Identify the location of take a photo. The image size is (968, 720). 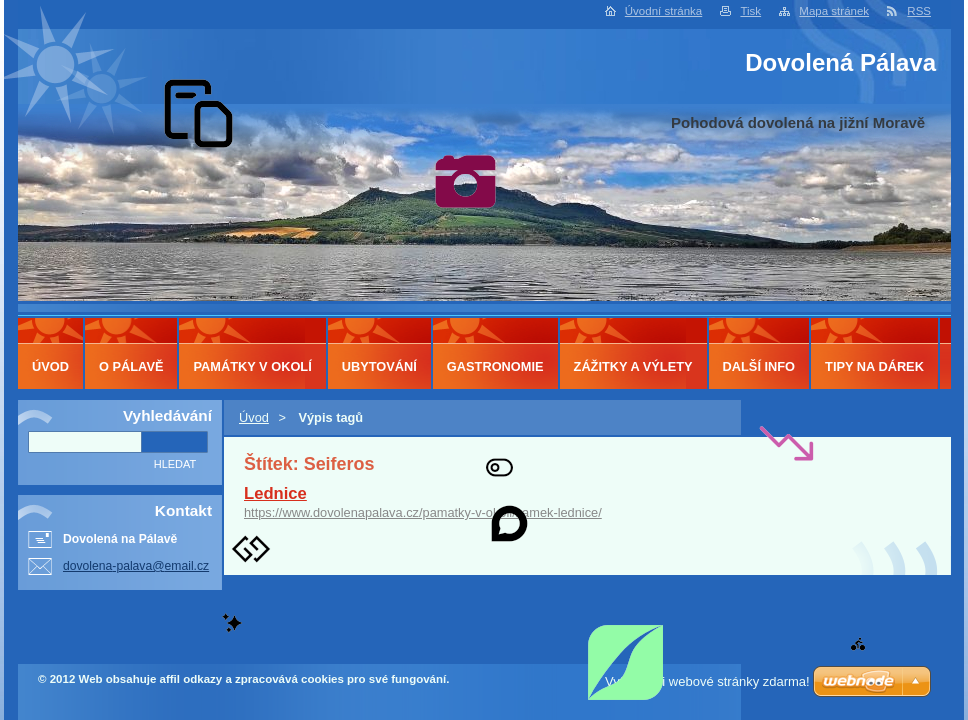
(465, 181).